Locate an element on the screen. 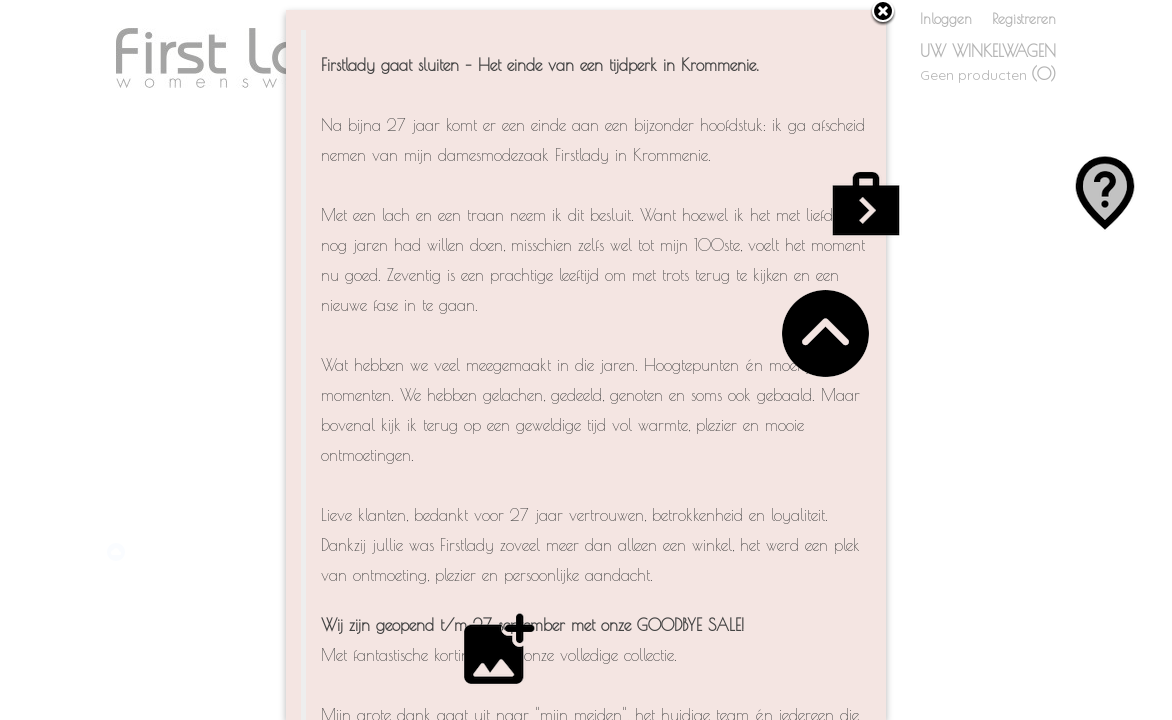 The height and width of the screenshot is (720, 1172). unknown or unidentified location is located at coordinates (1105, 193).